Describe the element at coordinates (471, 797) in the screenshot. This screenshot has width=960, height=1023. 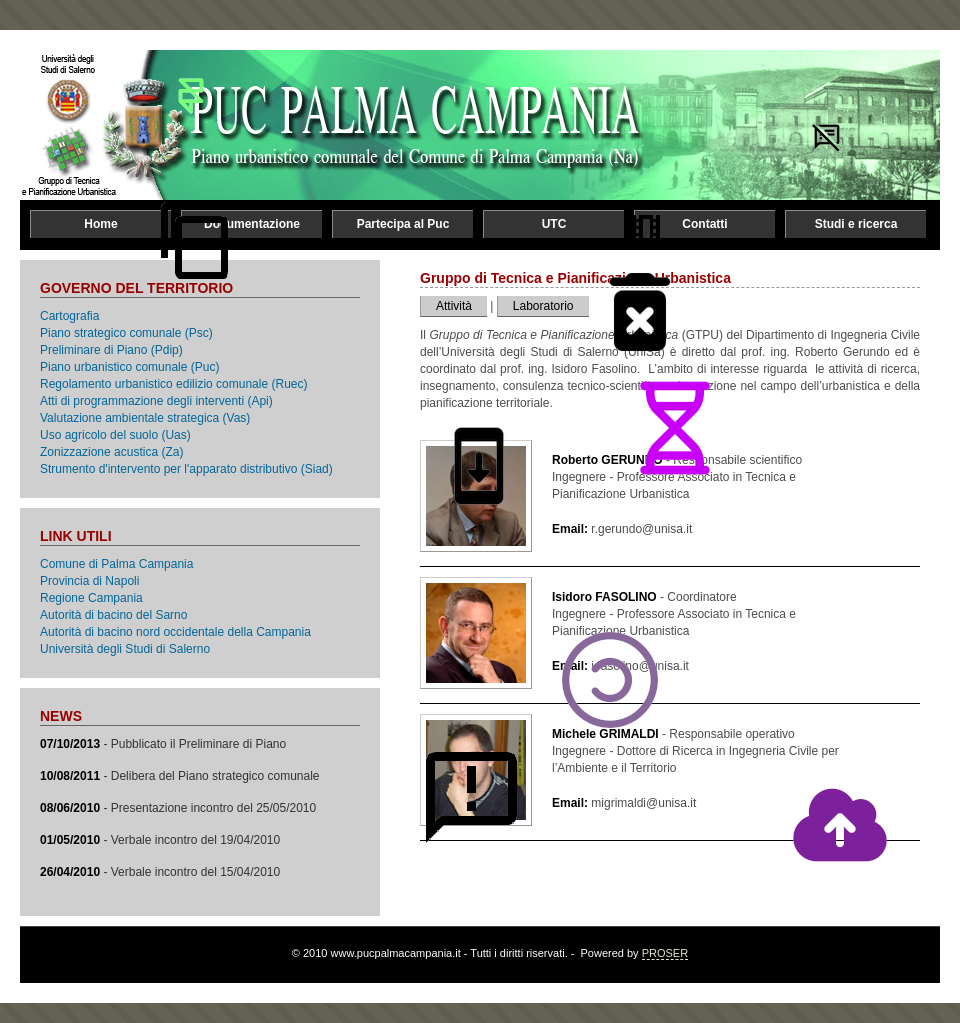
I see `view announcements or alerts` at that location.